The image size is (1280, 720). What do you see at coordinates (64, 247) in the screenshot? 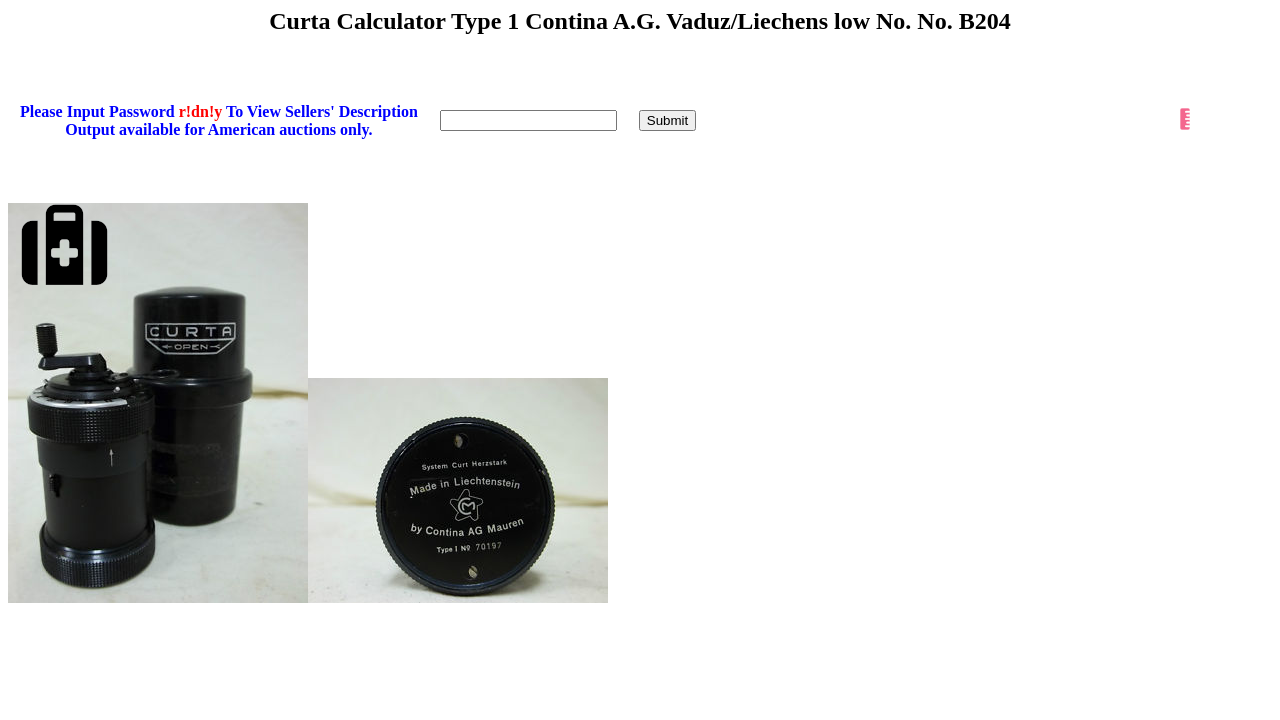
I see `access health or medical services` at bounding box center [64, 247].